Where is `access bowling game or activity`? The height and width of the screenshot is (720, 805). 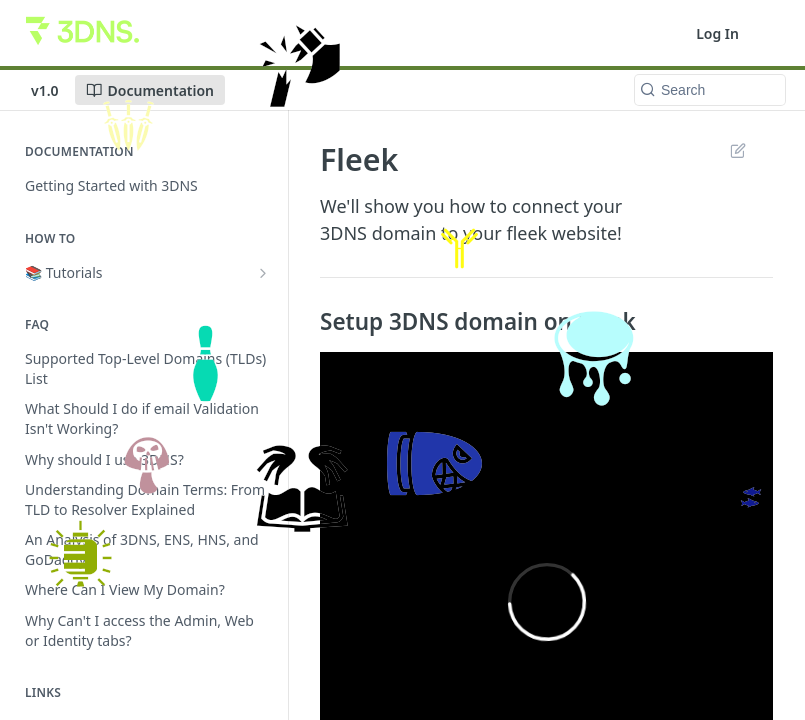
access bowling game or activity is located at coordinates (205, 363).